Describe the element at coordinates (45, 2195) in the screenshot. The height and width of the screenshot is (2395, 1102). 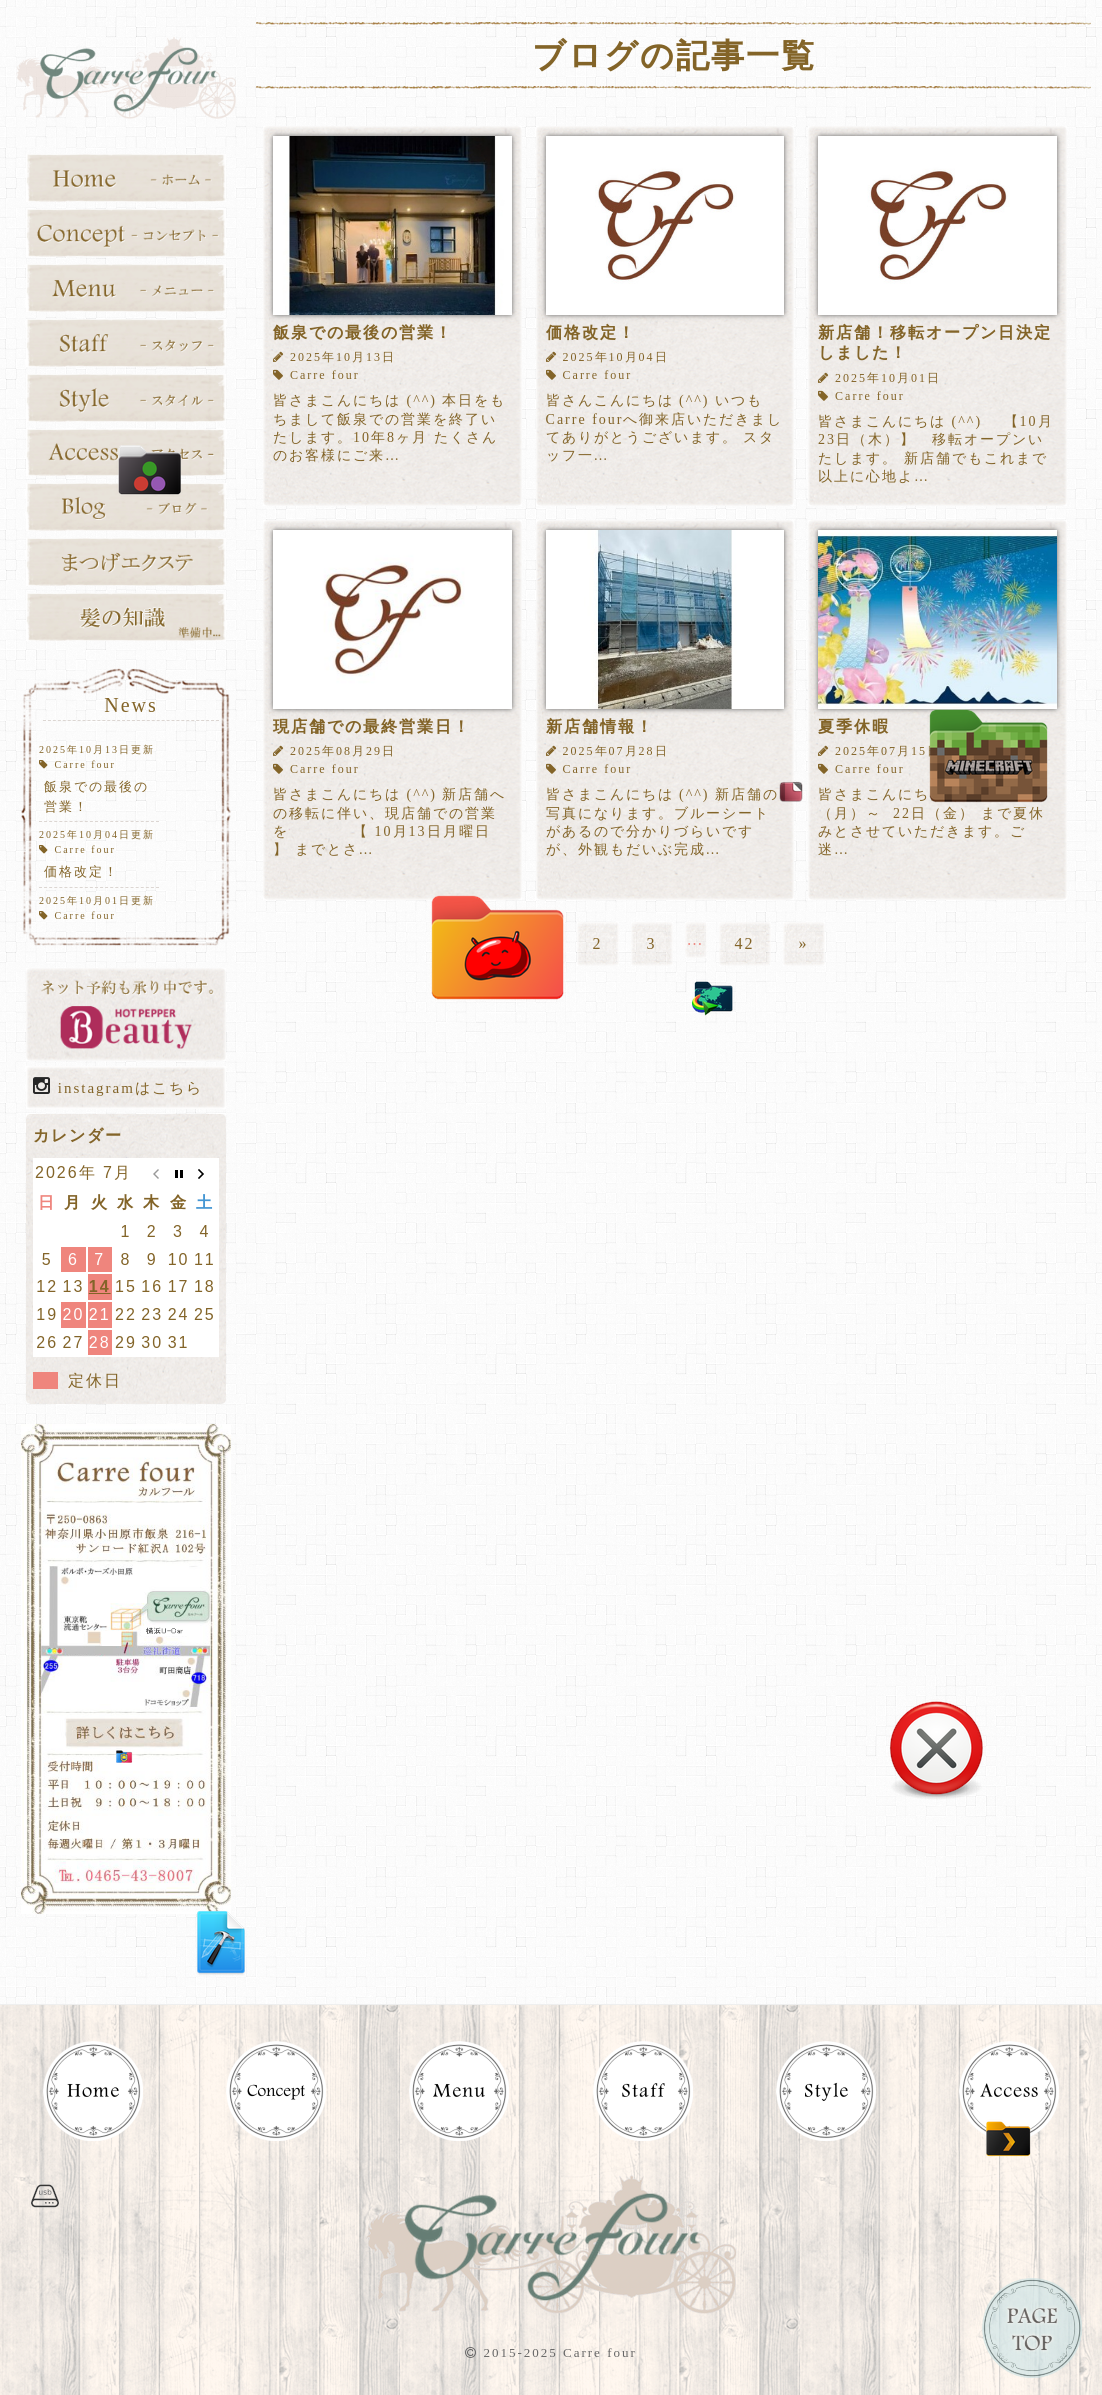
I see `external usb hard drive connected` at that location.